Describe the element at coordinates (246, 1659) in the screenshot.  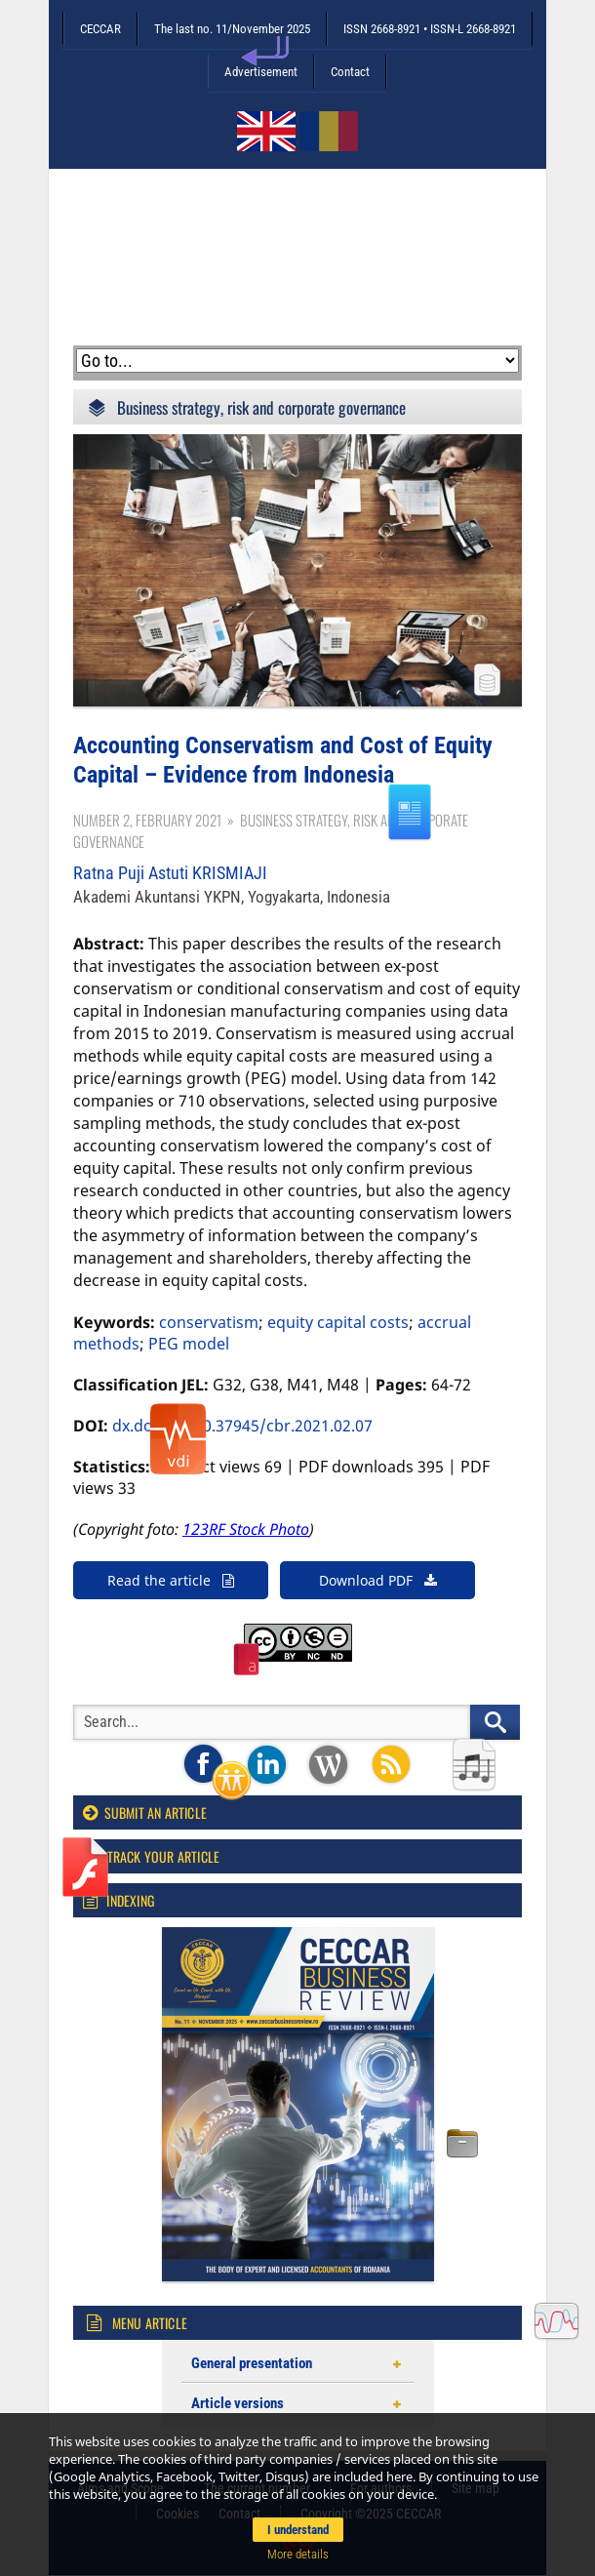
I see `open the dictionary app` at that location.